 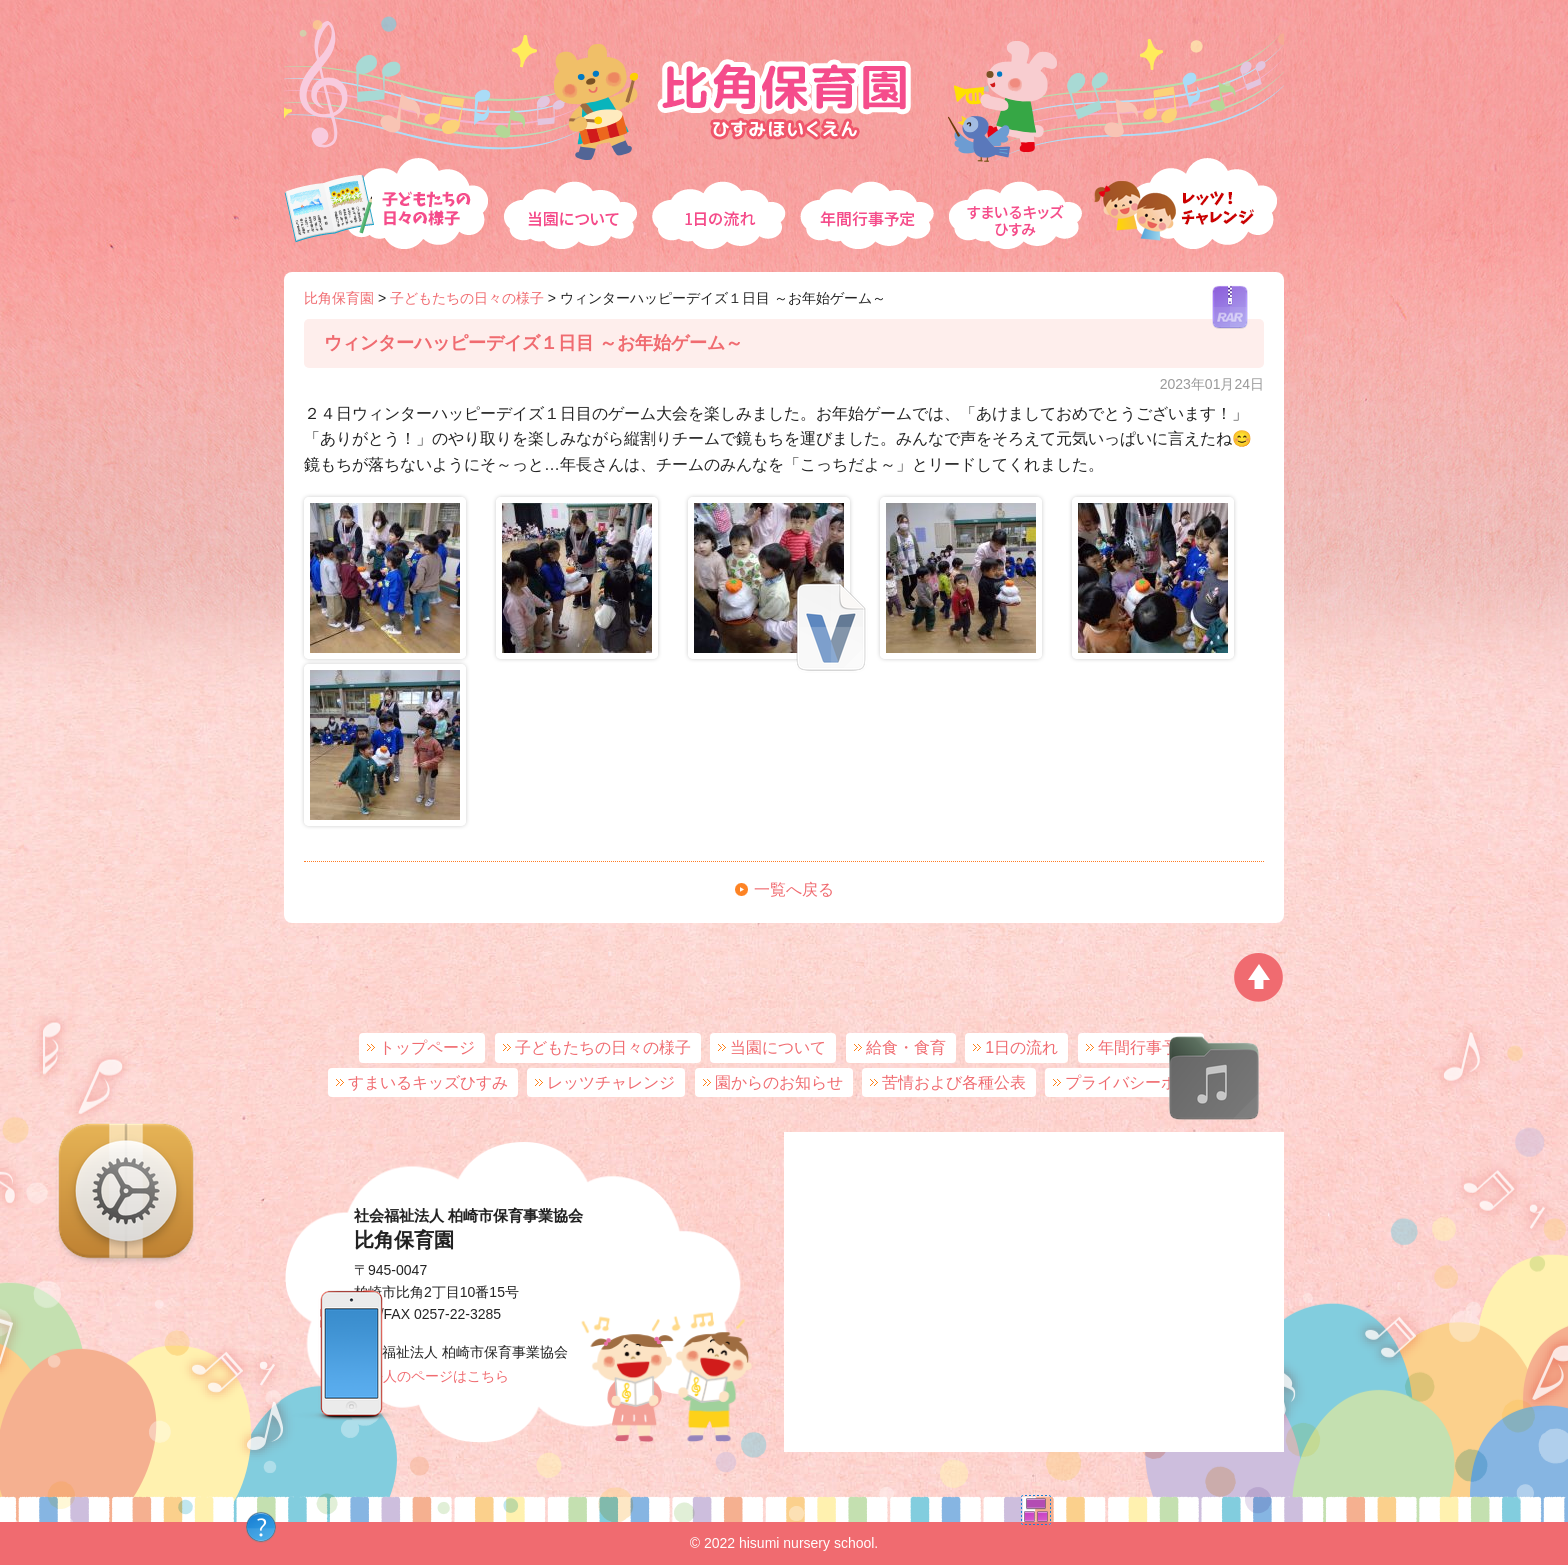 What do you see at coordinates (1036, 1510) in the screenshot?
I see `select all items in the current view` at bounding box center [1036, 1510].